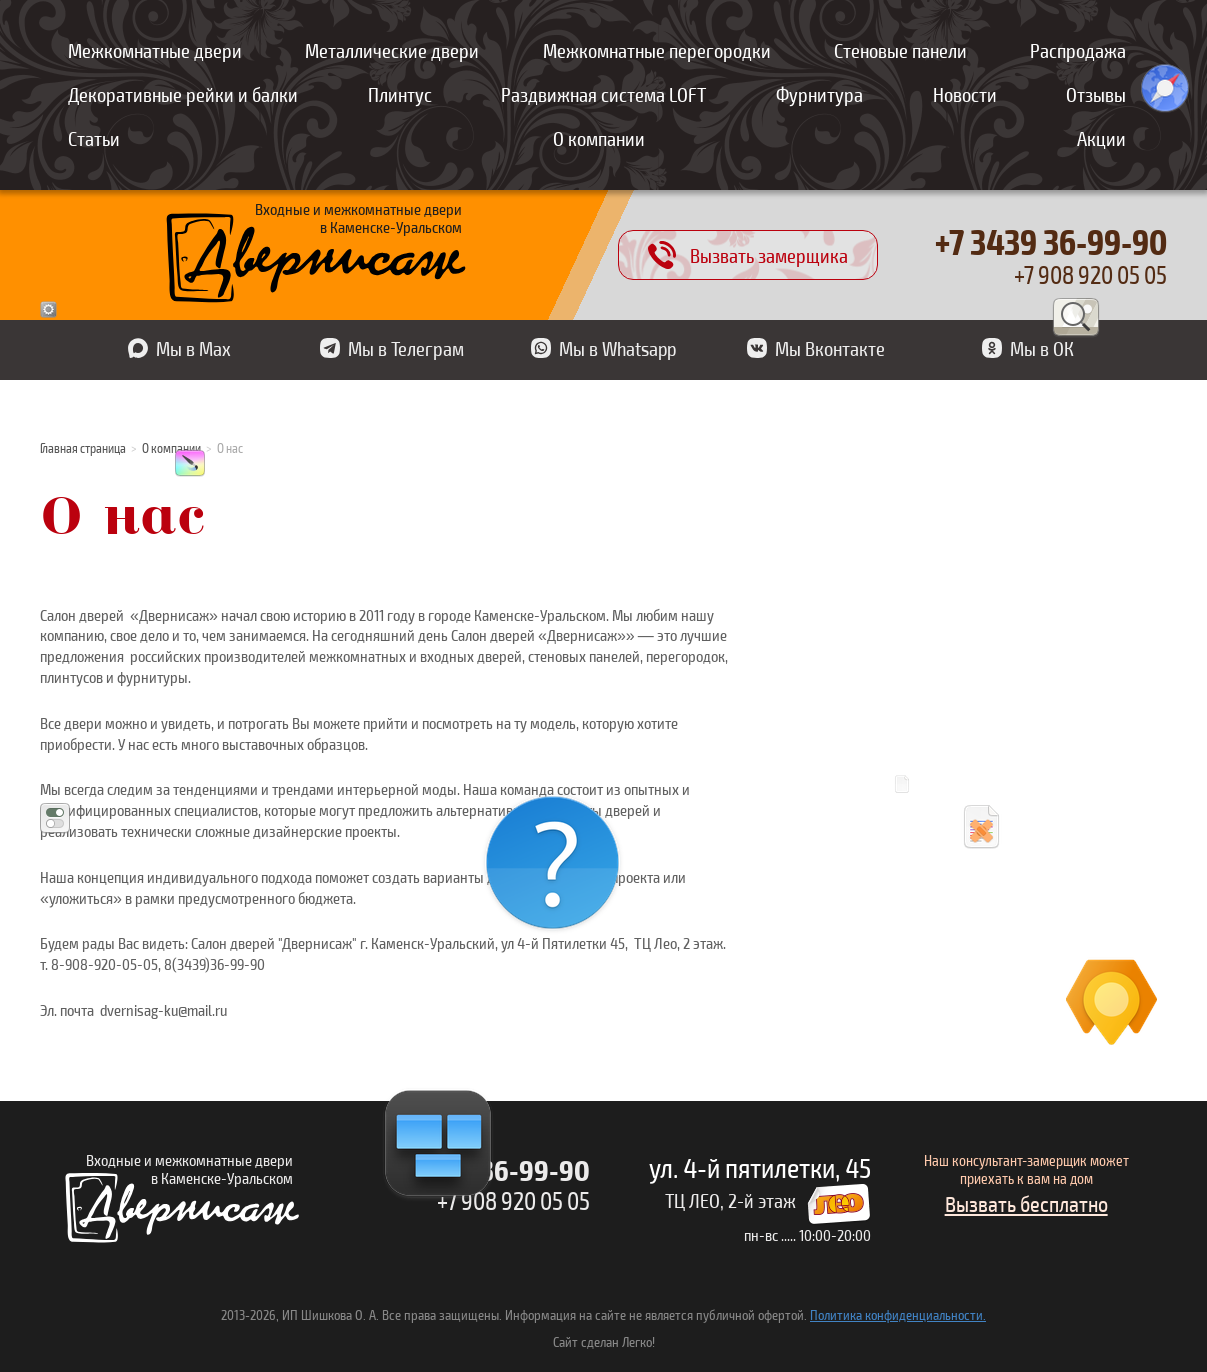  What do you see at coordinates (55, 818) in the screenshot?
I see `open gnome tweaks to customize desktop settings` at bounding box center [55, 818].